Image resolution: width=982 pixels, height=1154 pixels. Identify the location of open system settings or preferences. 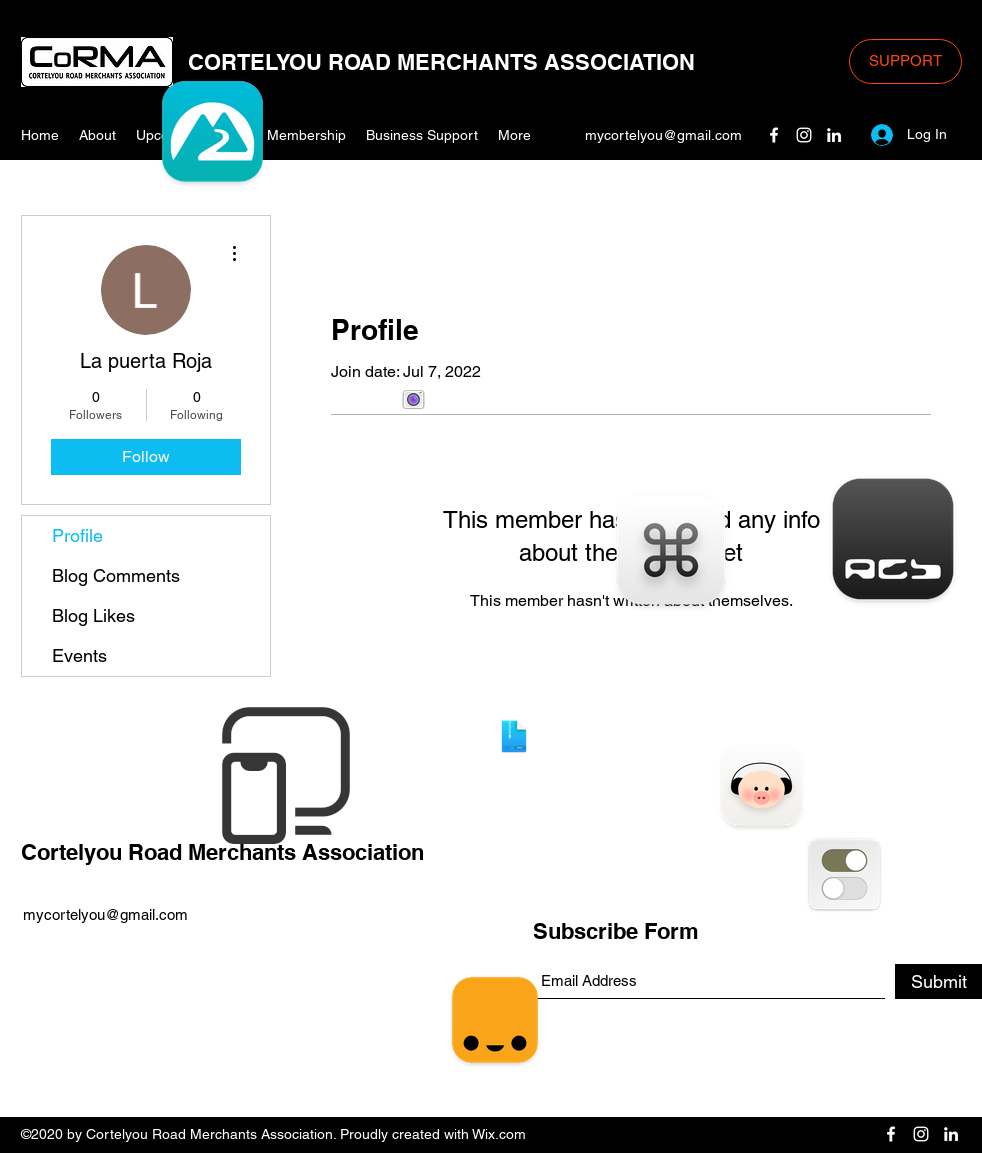
(844, 874).